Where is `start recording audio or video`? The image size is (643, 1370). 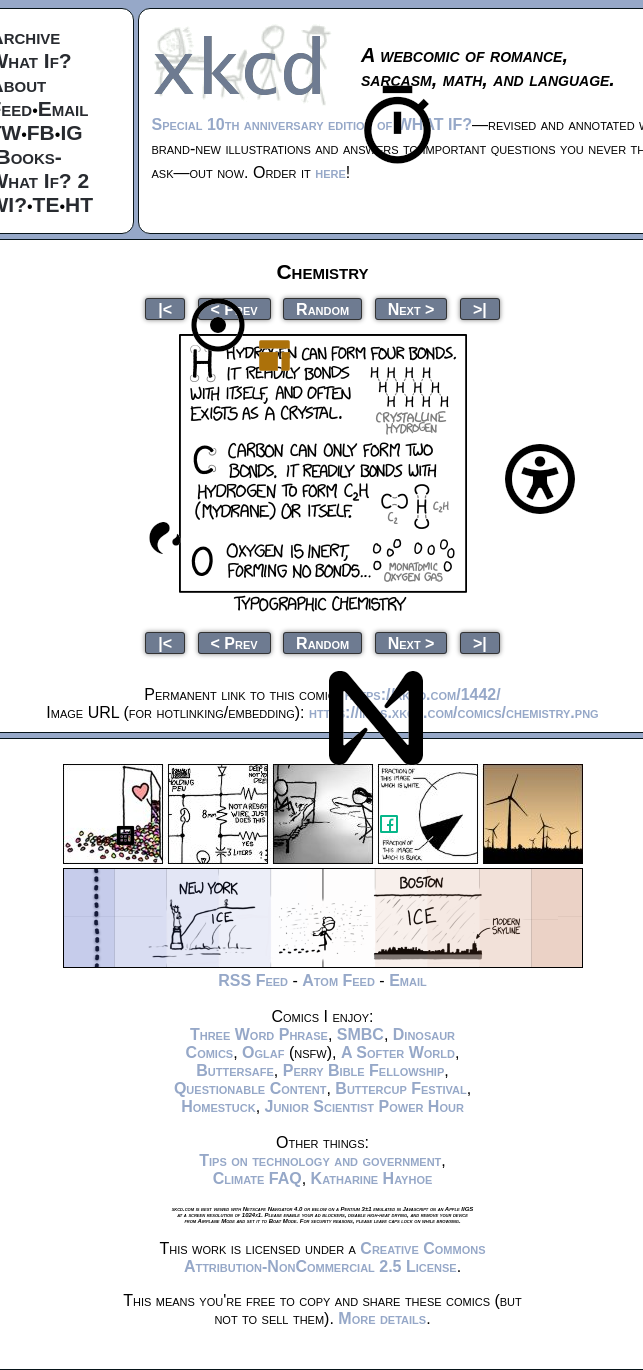 start recording audio or video is located at coordinates (218, 325).